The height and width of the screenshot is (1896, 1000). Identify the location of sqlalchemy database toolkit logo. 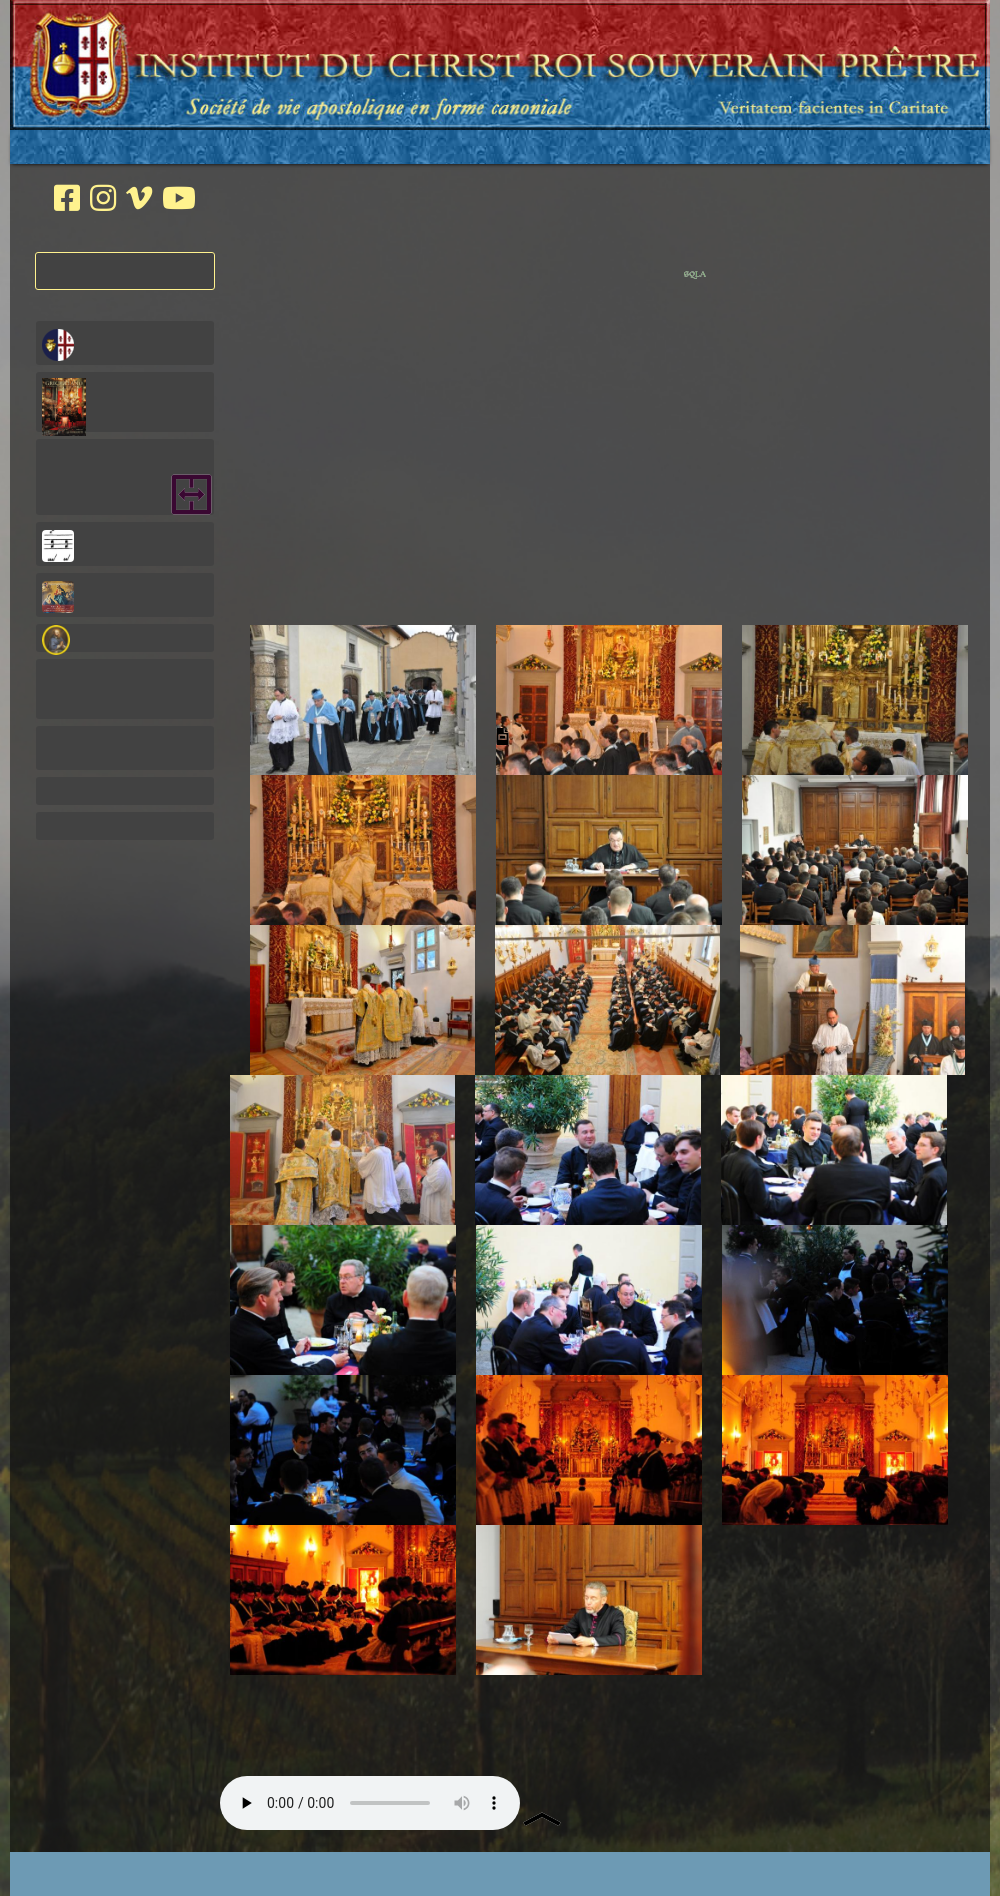
(695, 275).